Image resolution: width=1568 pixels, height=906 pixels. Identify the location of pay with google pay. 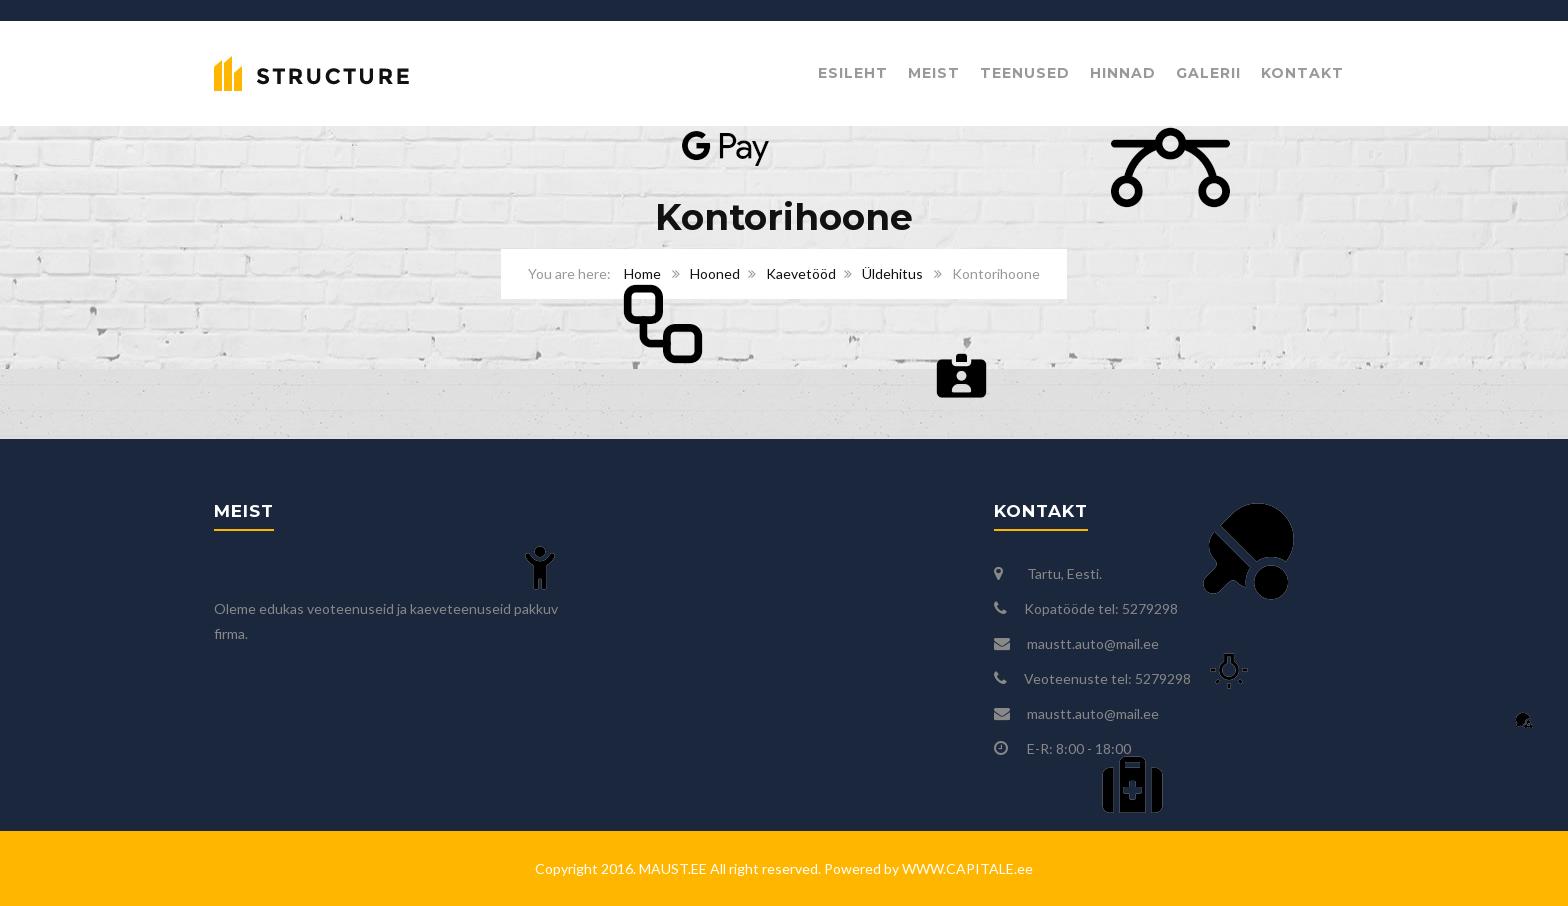
(725, 148).